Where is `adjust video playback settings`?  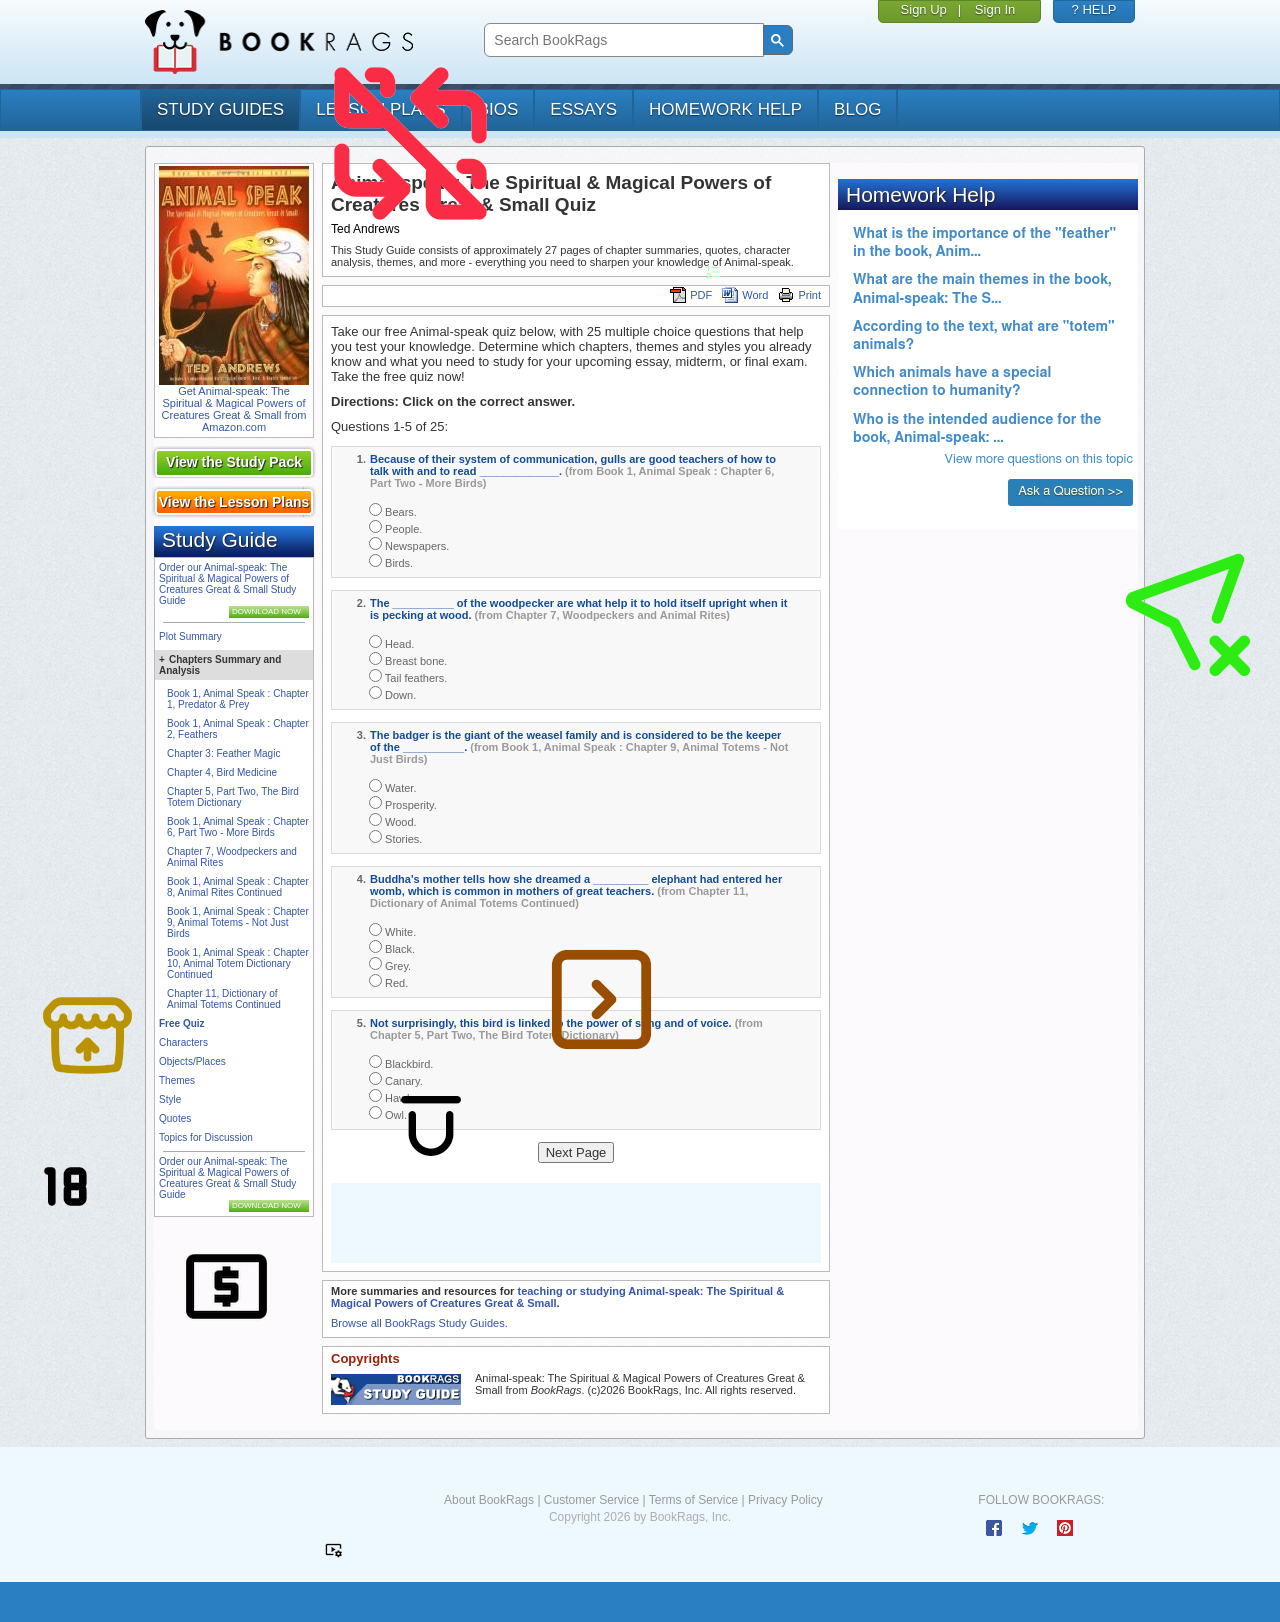
adjust video playback settings is located at coordinates (333, 1549).